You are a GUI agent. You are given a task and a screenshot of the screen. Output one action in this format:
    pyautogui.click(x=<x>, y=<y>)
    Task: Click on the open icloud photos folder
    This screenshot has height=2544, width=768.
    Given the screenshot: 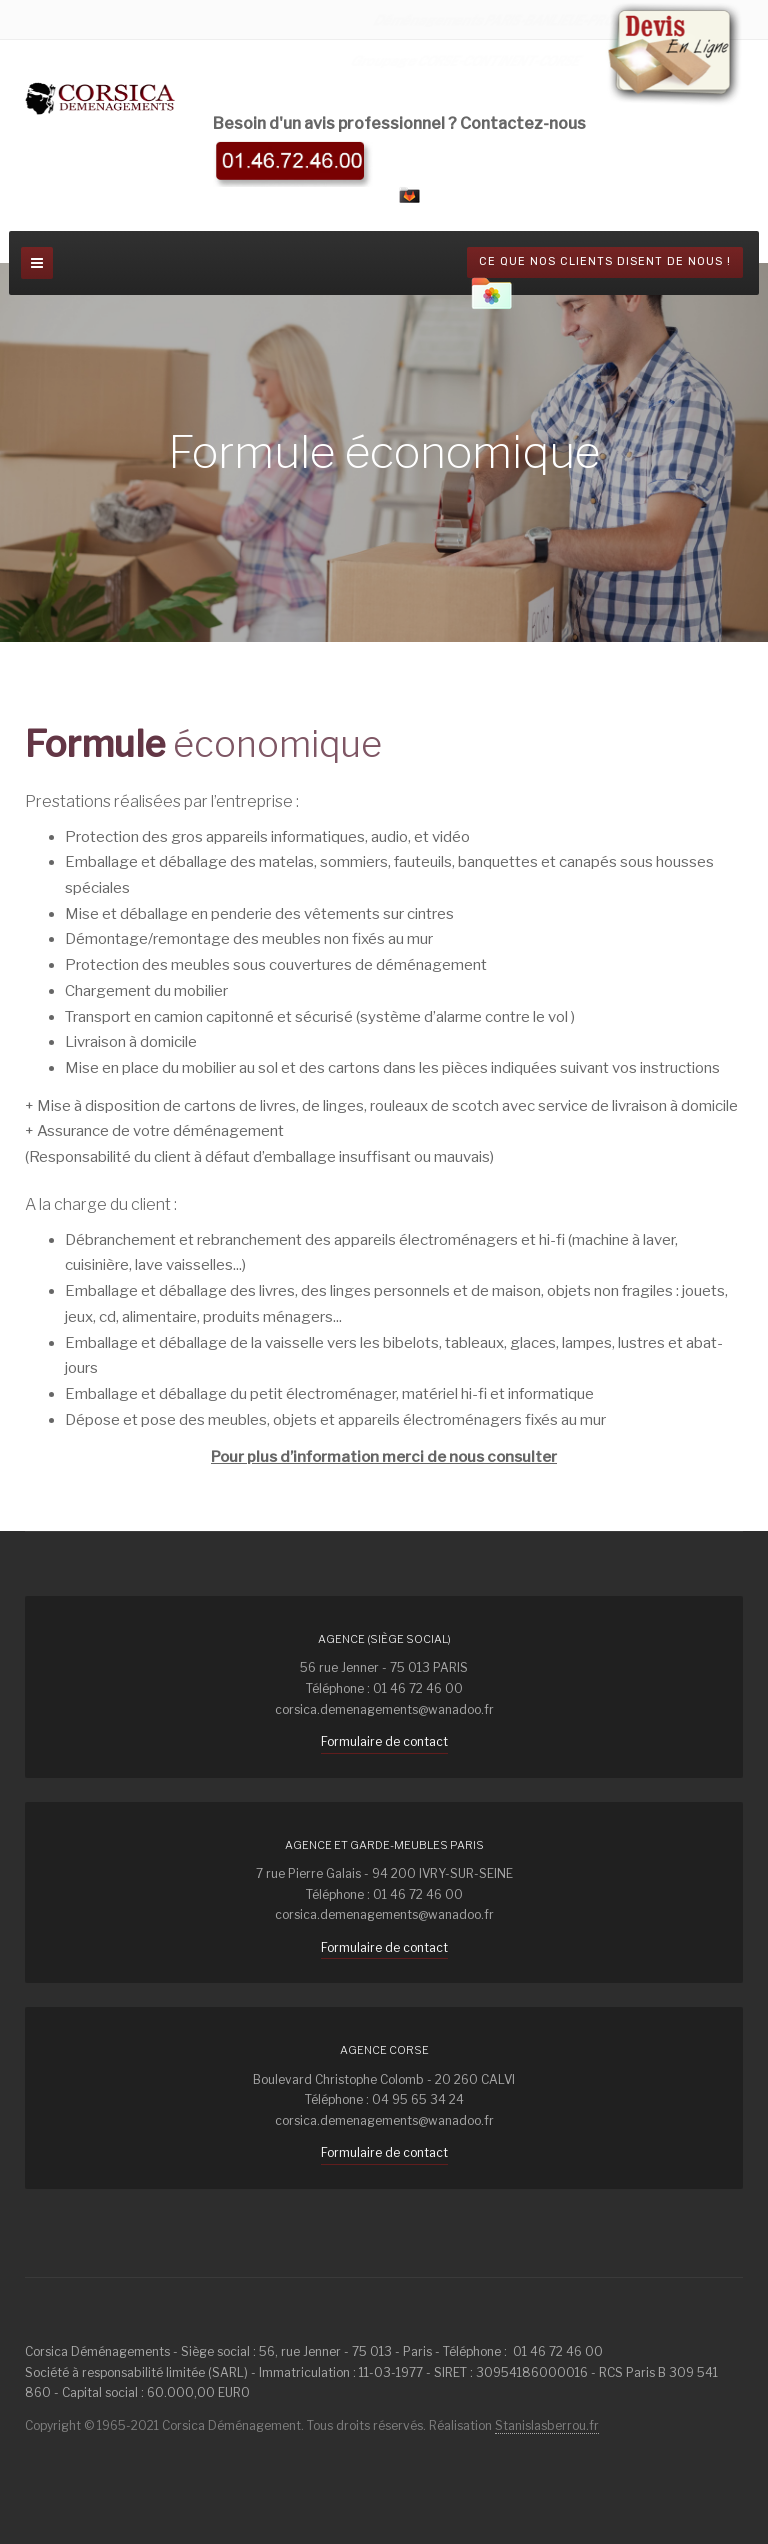 What is the action you would take?
    pyautogui.click(x=491, y=294)
    